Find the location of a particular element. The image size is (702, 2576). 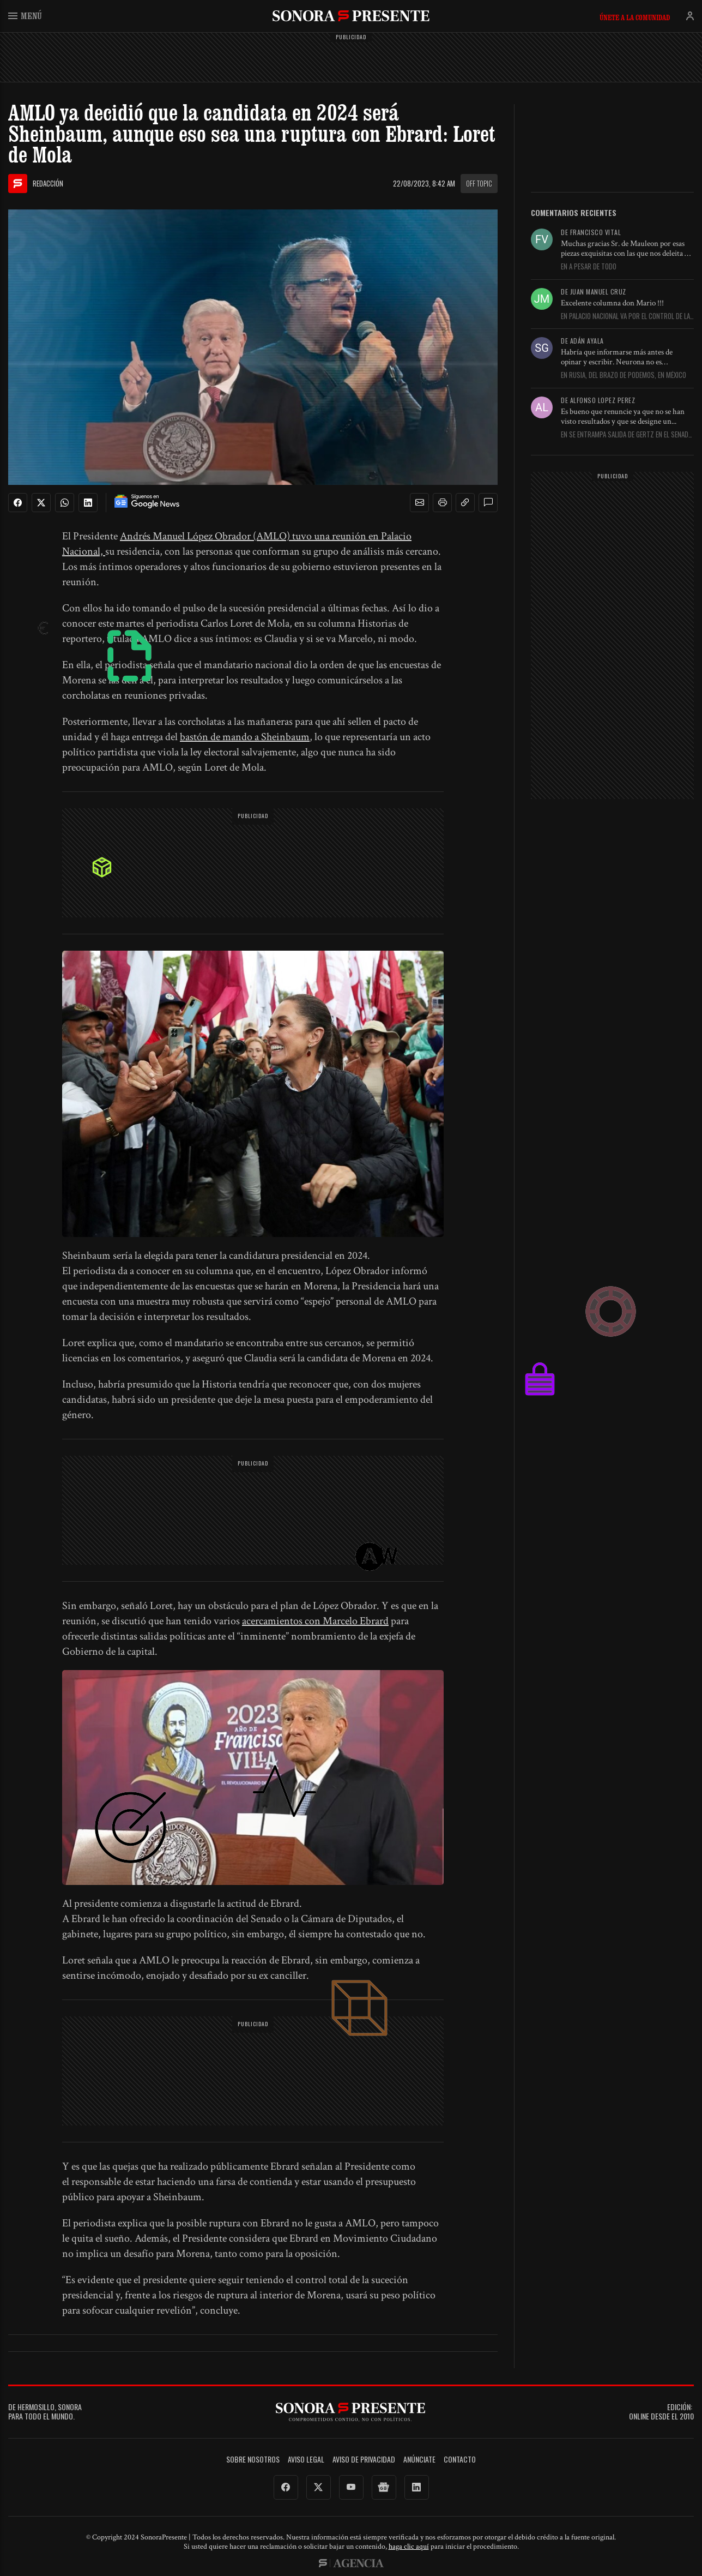

set a goal or target is located at coordinates (130, 1827).